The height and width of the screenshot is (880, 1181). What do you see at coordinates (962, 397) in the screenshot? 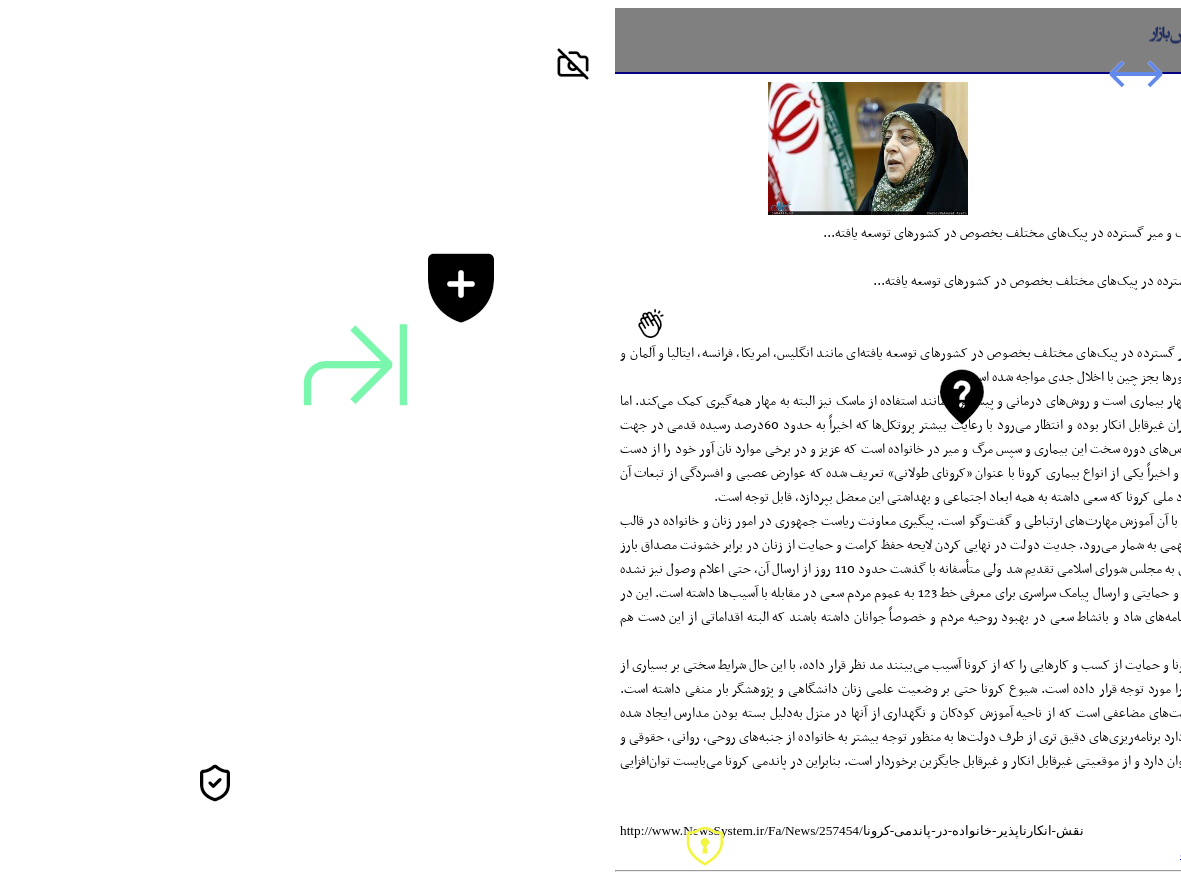
I see `indicates an unknown or unidentified location` at bounding box center [962, 397].